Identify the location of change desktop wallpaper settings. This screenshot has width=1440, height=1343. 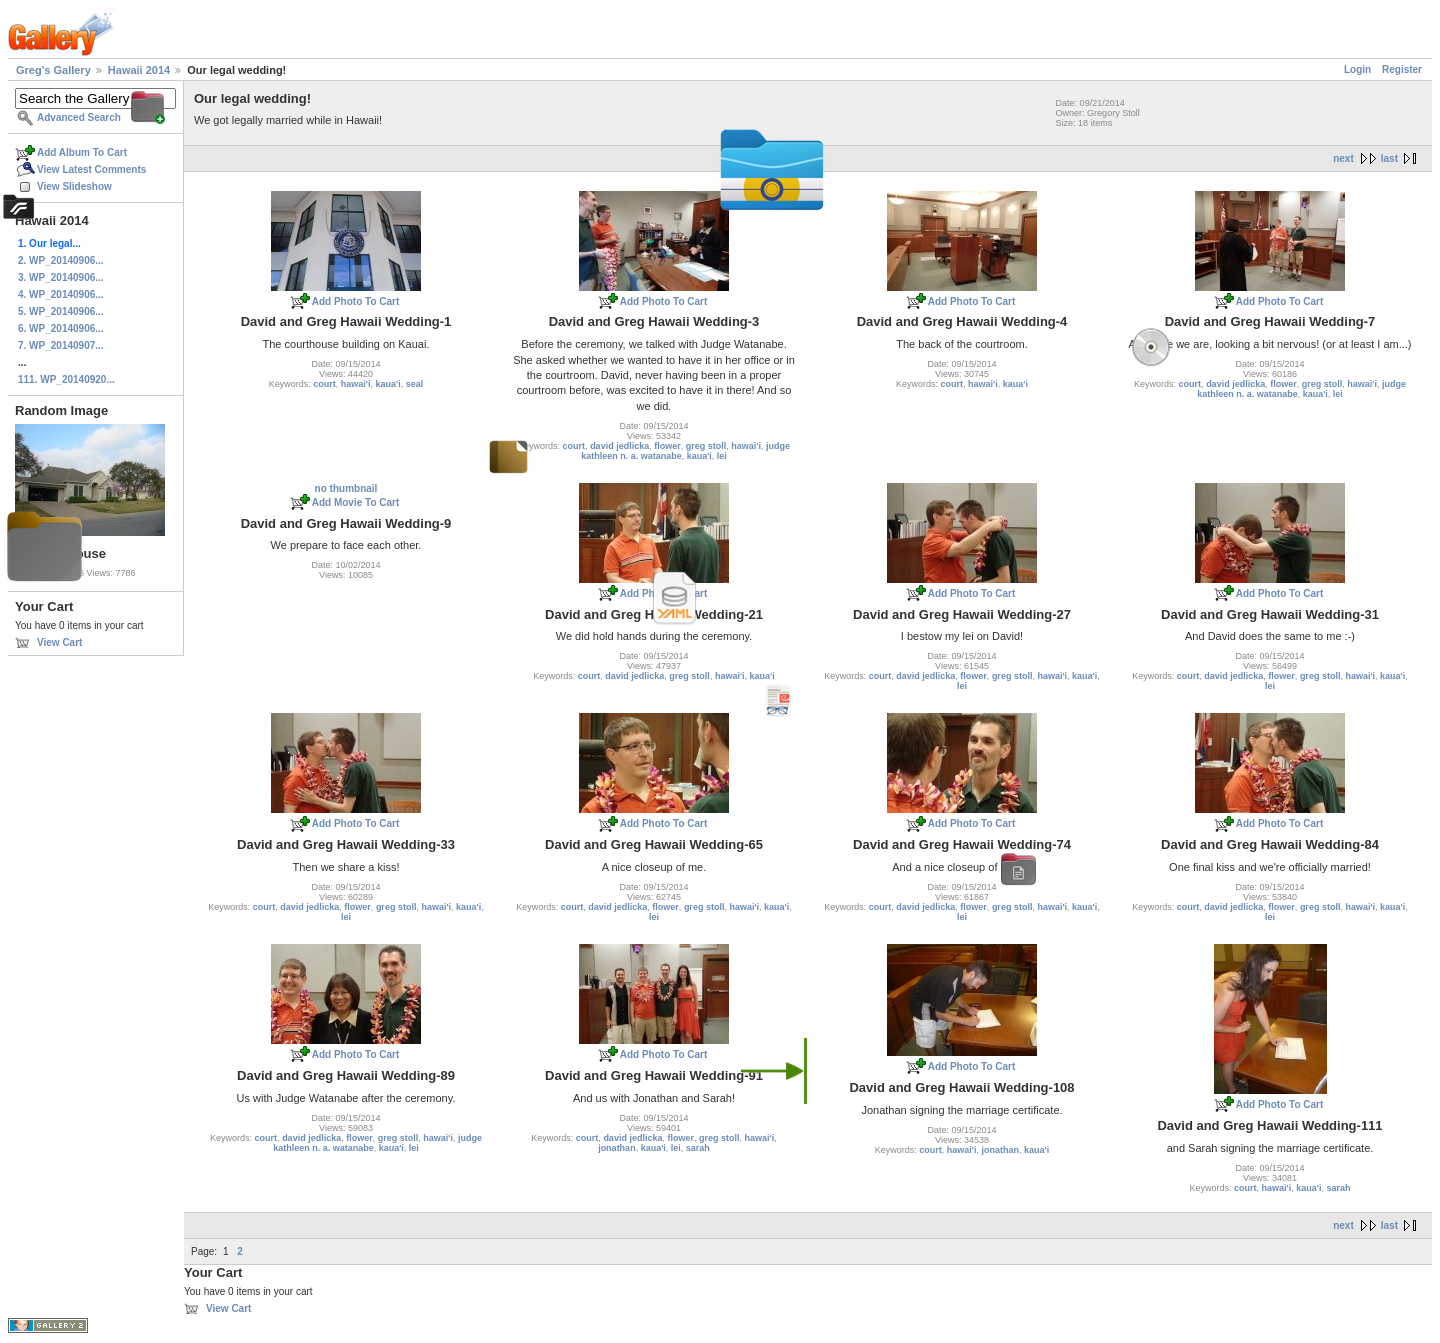
(508, 455).